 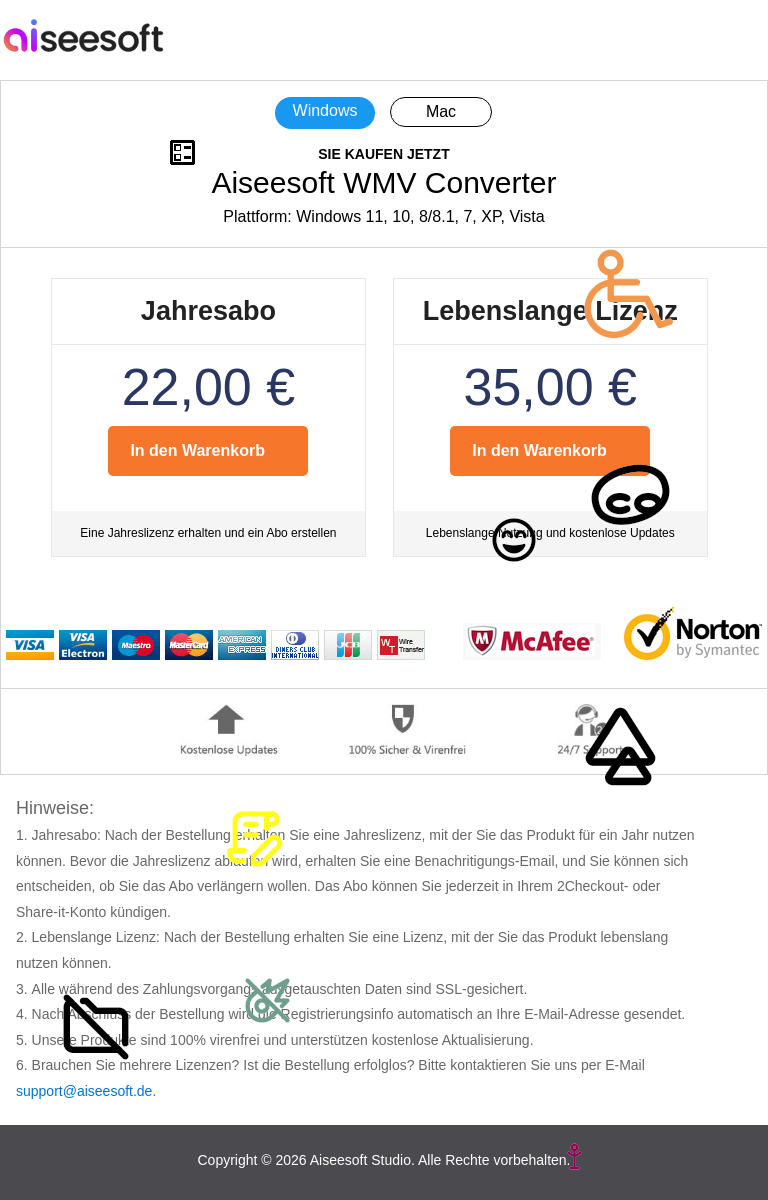 I want to click on view ballot or voting options, so click(x=182, y=152).